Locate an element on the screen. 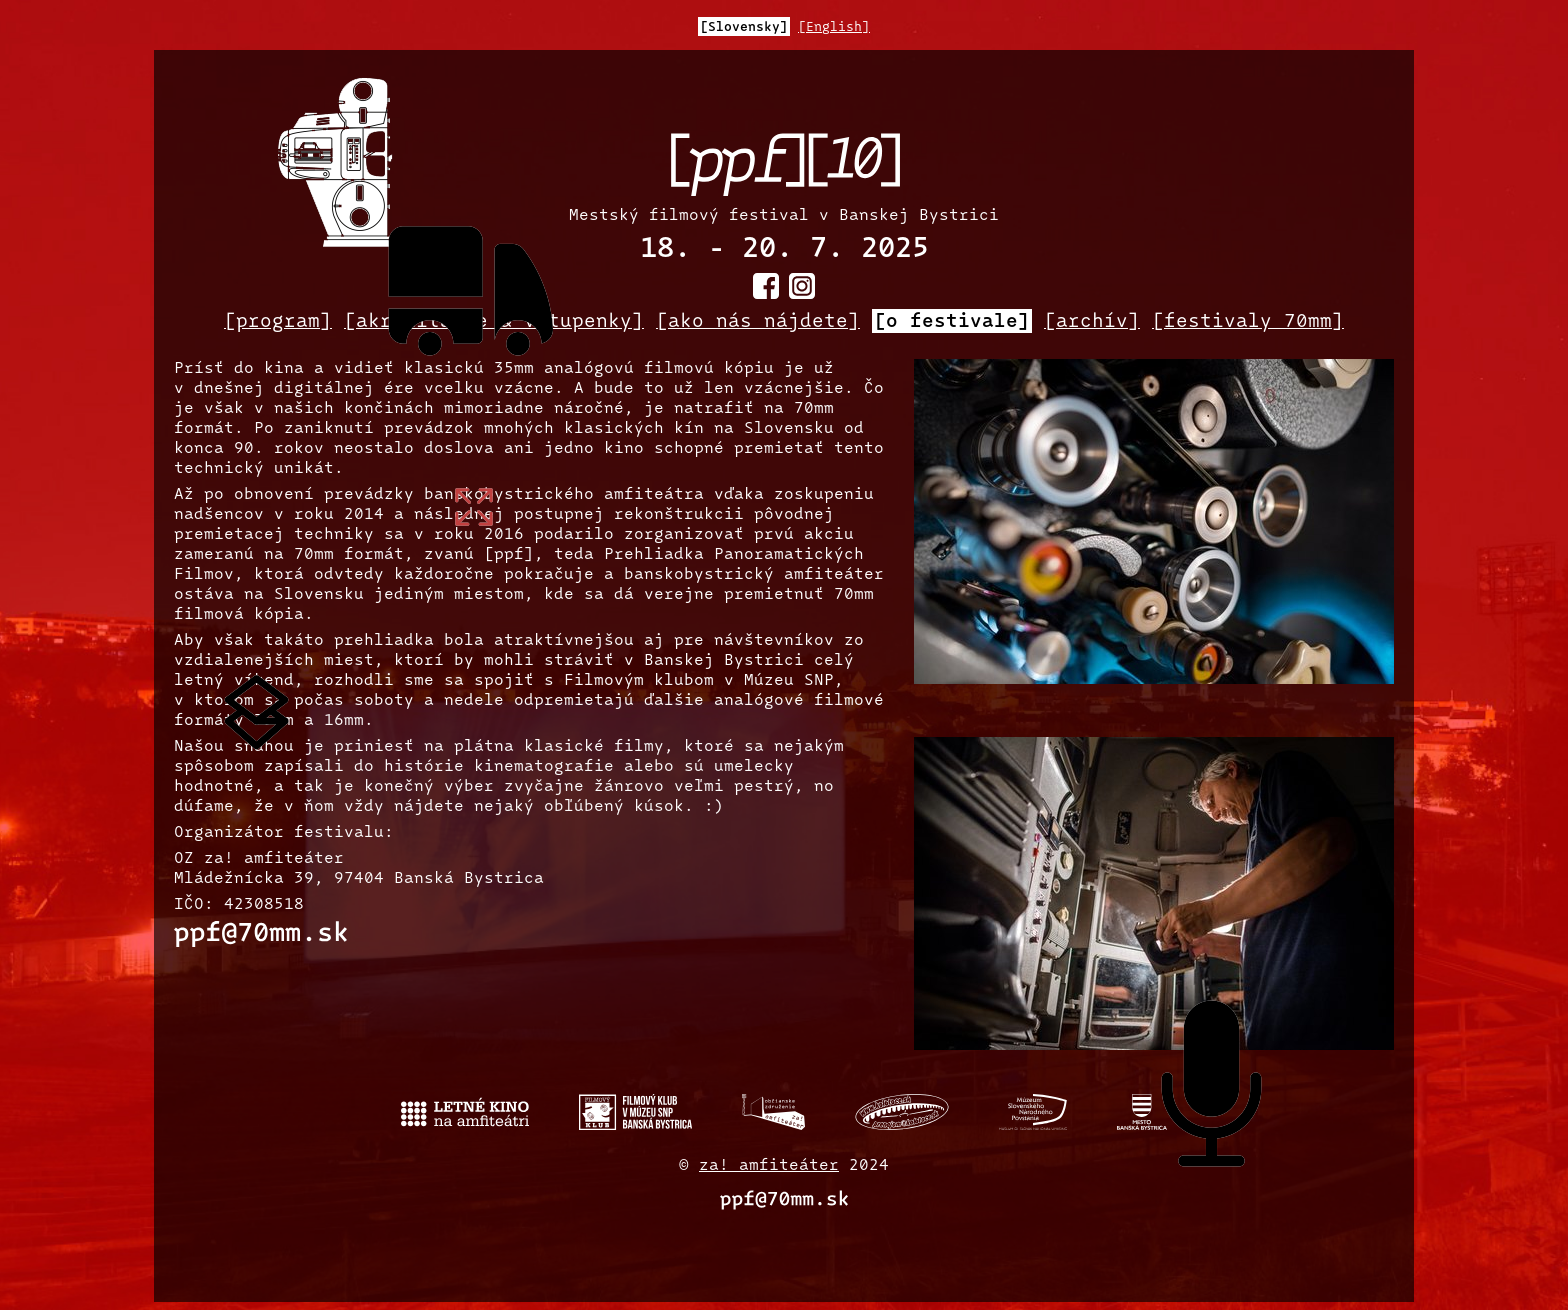 This screenshot has width=1568, height=1310. expand to fullscreen mode is located at coordinates (474, 507).